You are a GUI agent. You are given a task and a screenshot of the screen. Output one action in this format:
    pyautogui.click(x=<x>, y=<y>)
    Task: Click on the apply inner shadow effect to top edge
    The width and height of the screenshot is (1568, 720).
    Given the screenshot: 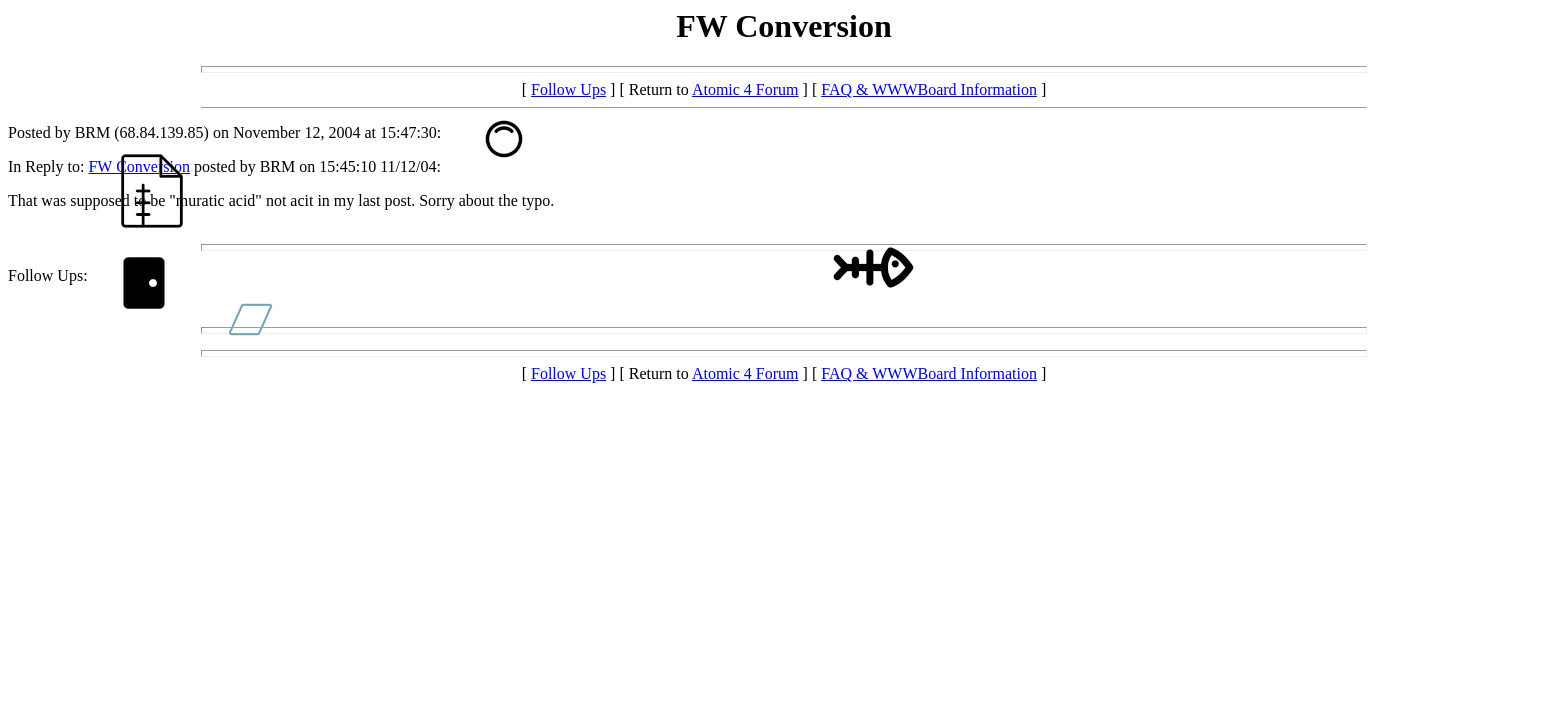 What is the action you would take?
    pyautogui.click(x=504, y=139)
    